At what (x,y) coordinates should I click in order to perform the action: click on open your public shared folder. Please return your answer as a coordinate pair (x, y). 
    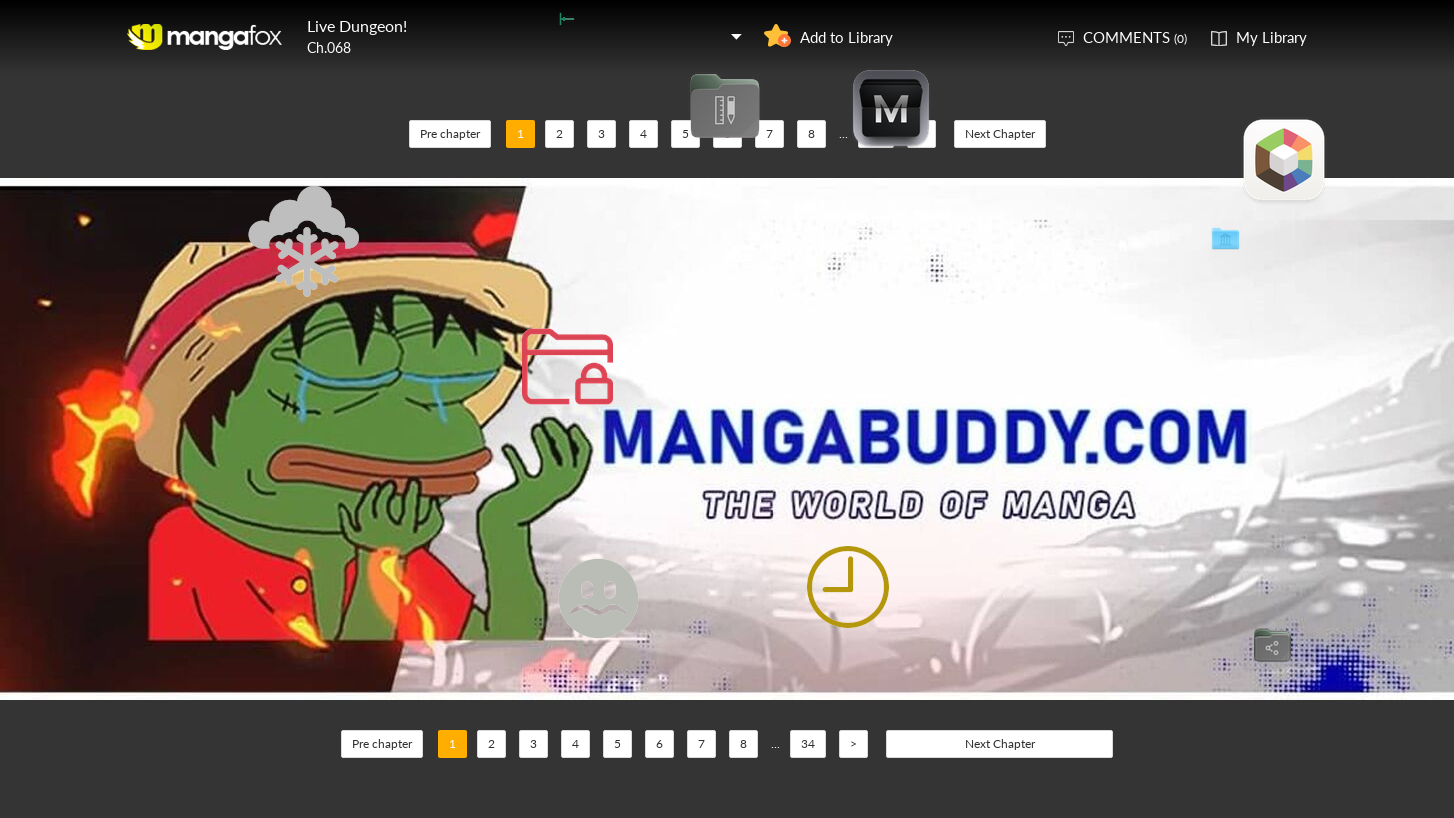
    Looking at the image, I should click on (1272, 644).